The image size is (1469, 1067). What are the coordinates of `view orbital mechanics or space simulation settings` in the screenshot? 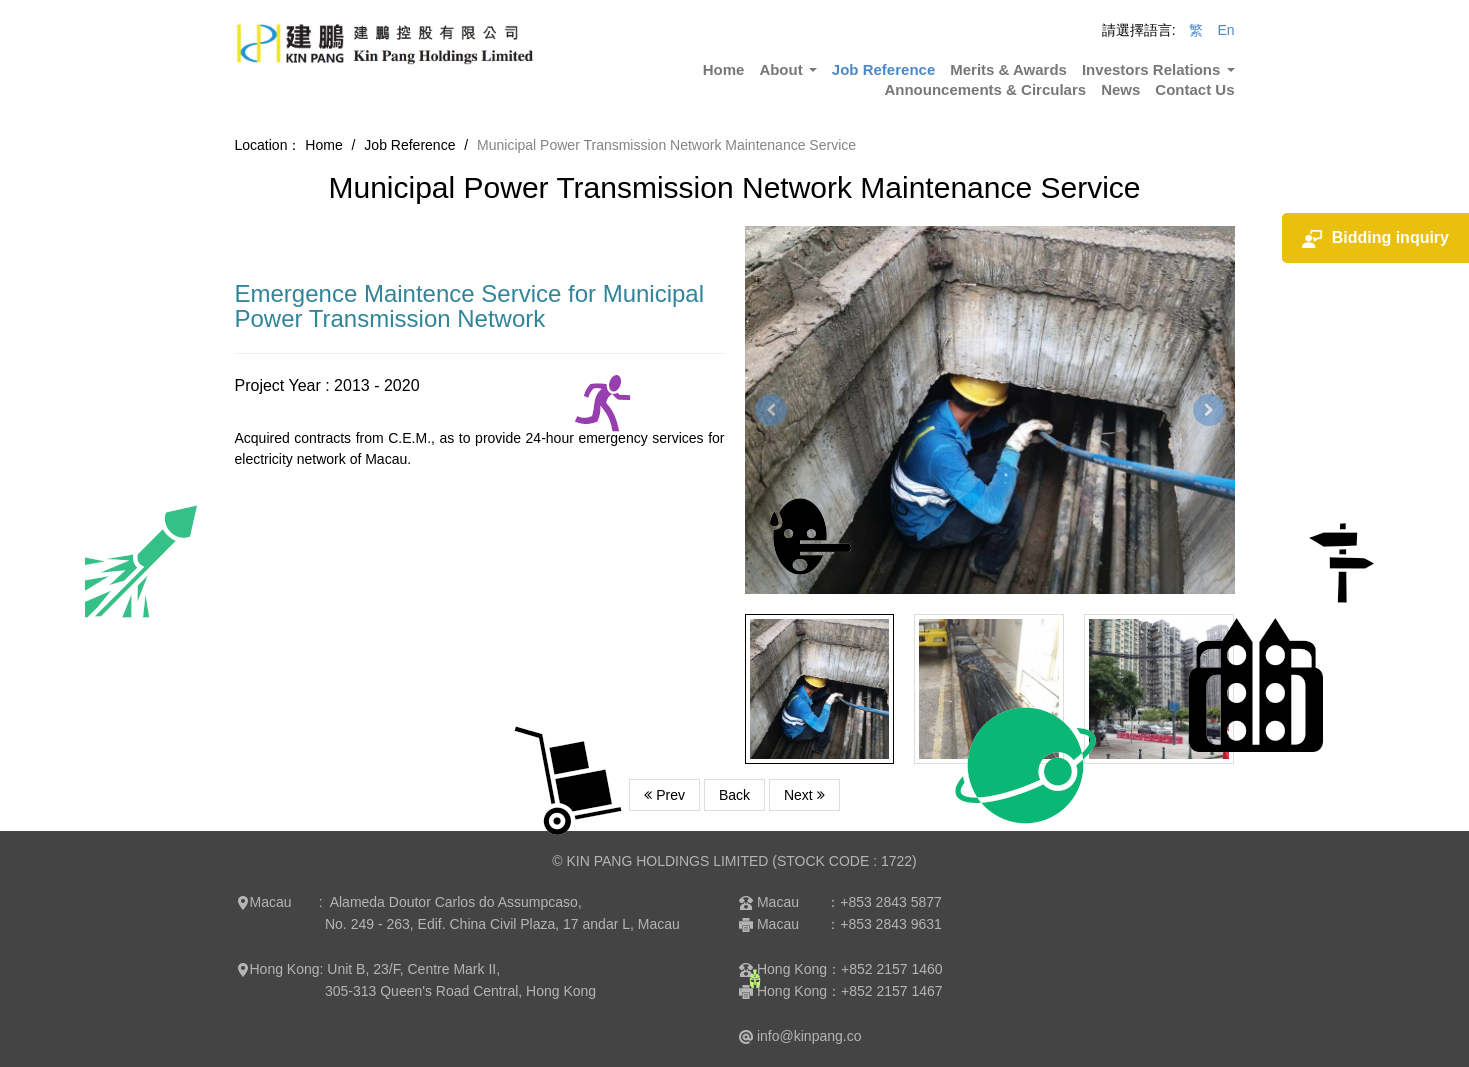 It's located at (1025, 765).